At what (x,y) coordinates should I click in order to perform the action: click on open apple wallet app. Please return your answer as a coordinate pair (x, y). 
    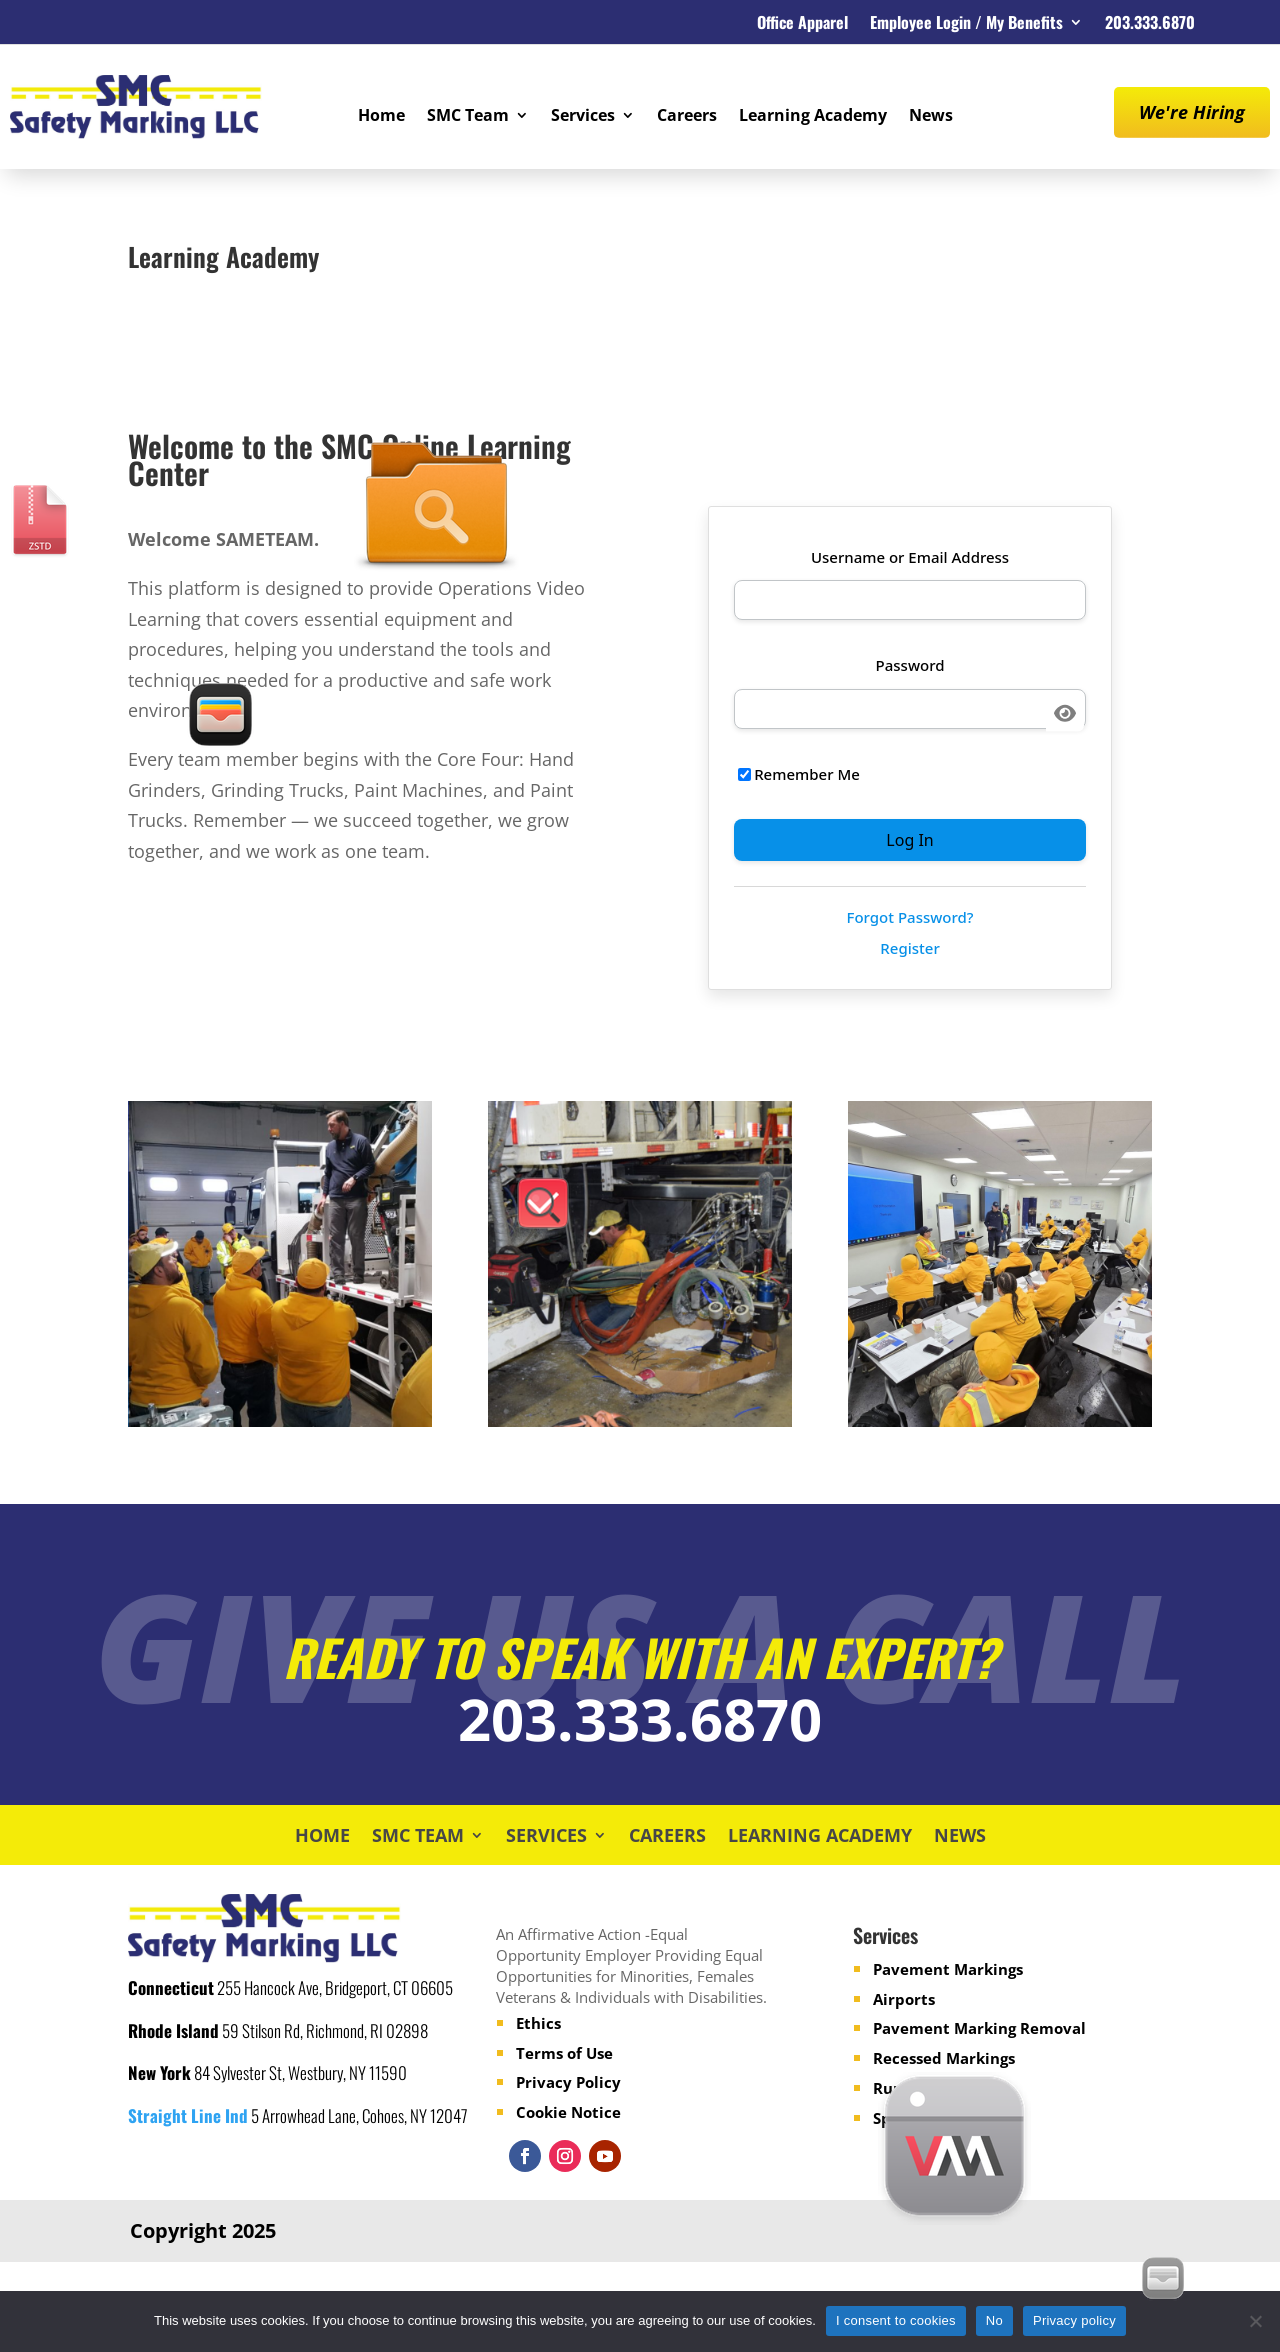
    Looking at the image, I should click on (220, 714).